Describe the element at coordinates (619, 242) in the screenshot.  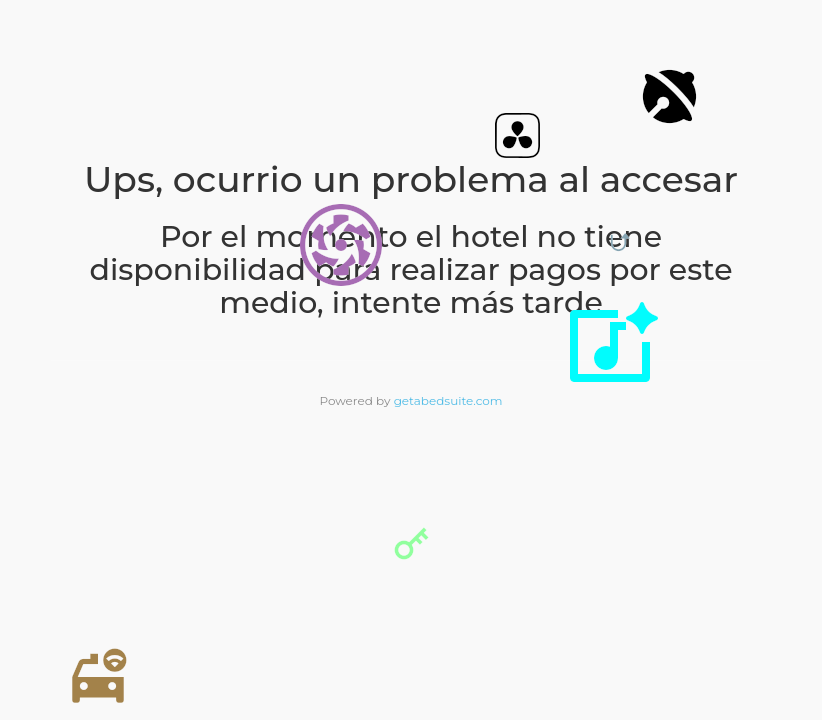
I see `redo or repeat the last action` at that location.